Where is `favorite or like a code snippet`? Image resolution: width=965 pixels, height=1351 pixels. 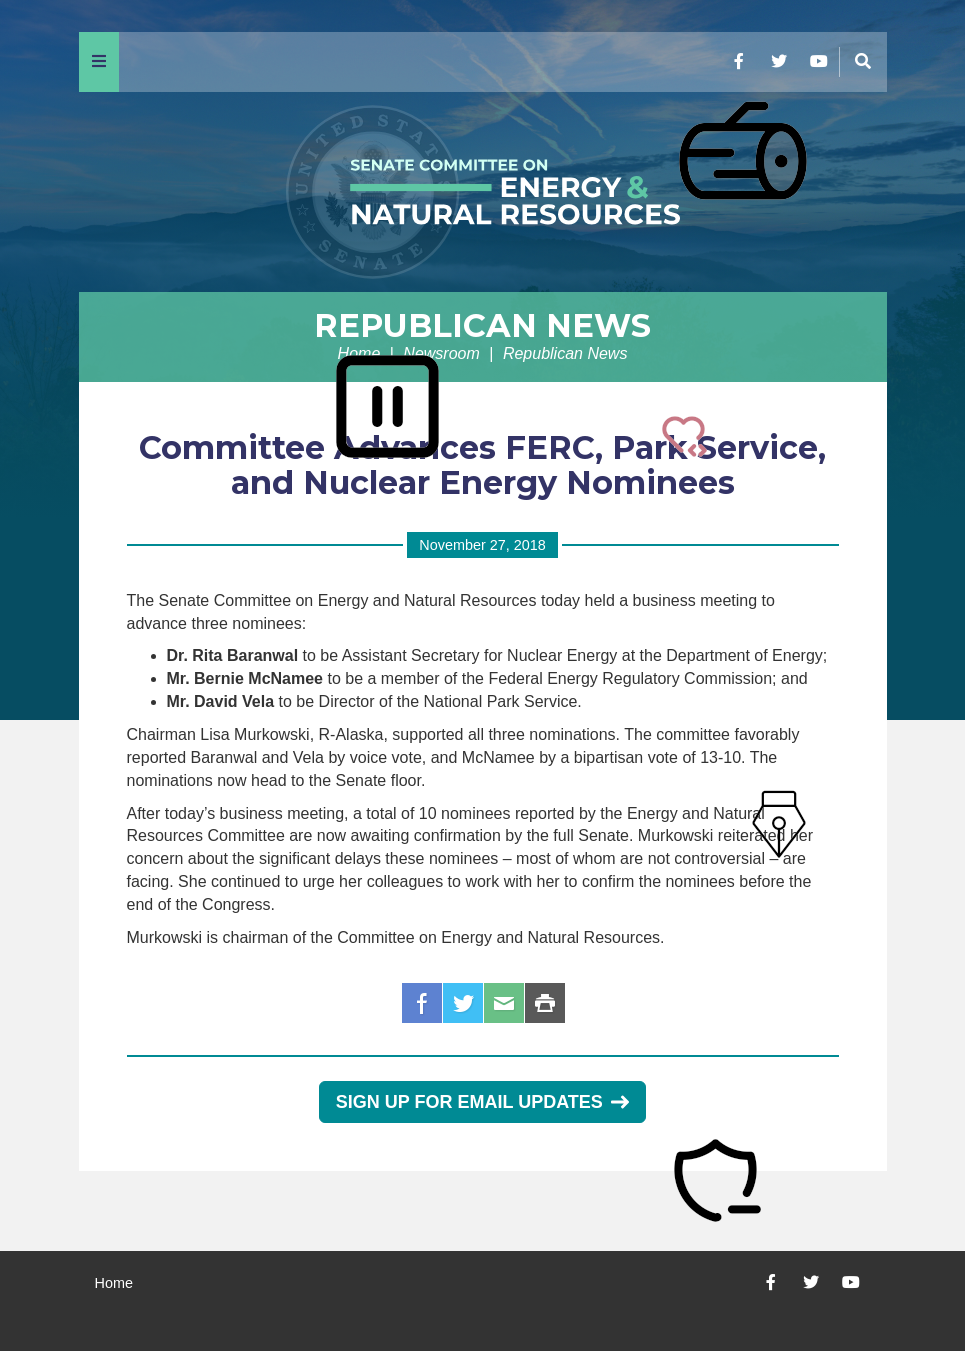
favorite or like a code snippet is located at coordinates (683, 435).